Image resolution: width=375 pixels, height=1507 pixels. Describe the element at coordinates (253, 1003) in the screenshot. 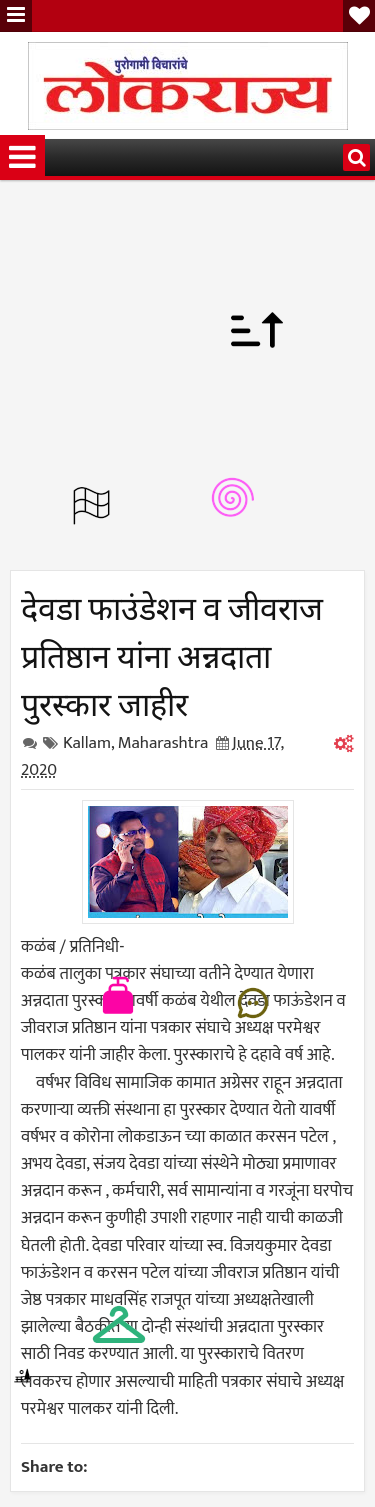

I see `open messaging or chat` at that location.